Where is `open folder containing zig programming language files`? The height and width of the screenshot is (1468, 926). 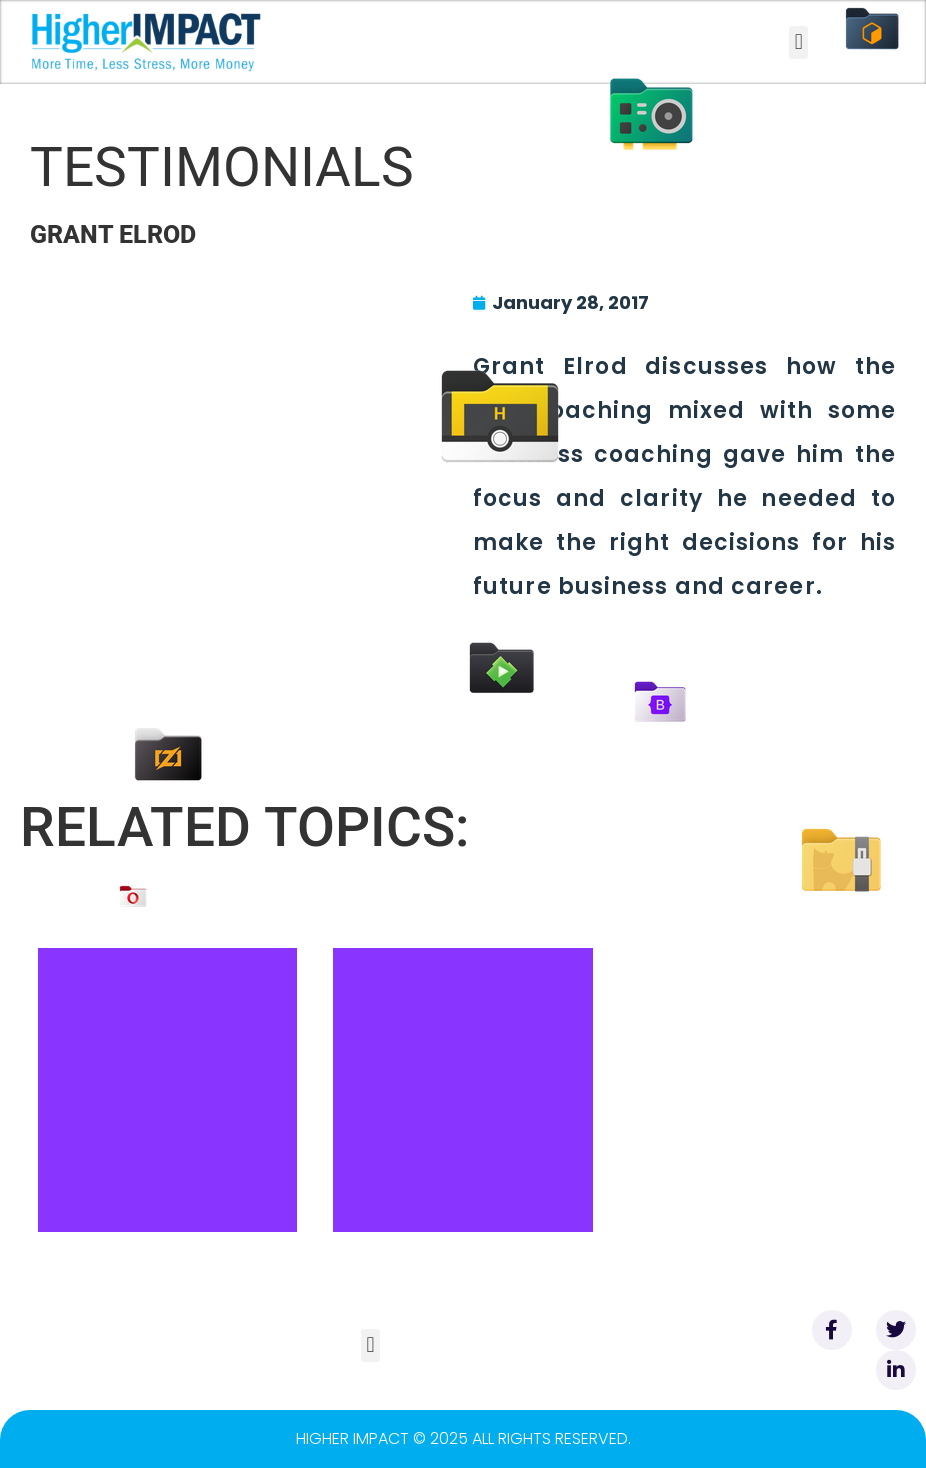
open folder containing zig programming language files is located at coordinates (168, 756).